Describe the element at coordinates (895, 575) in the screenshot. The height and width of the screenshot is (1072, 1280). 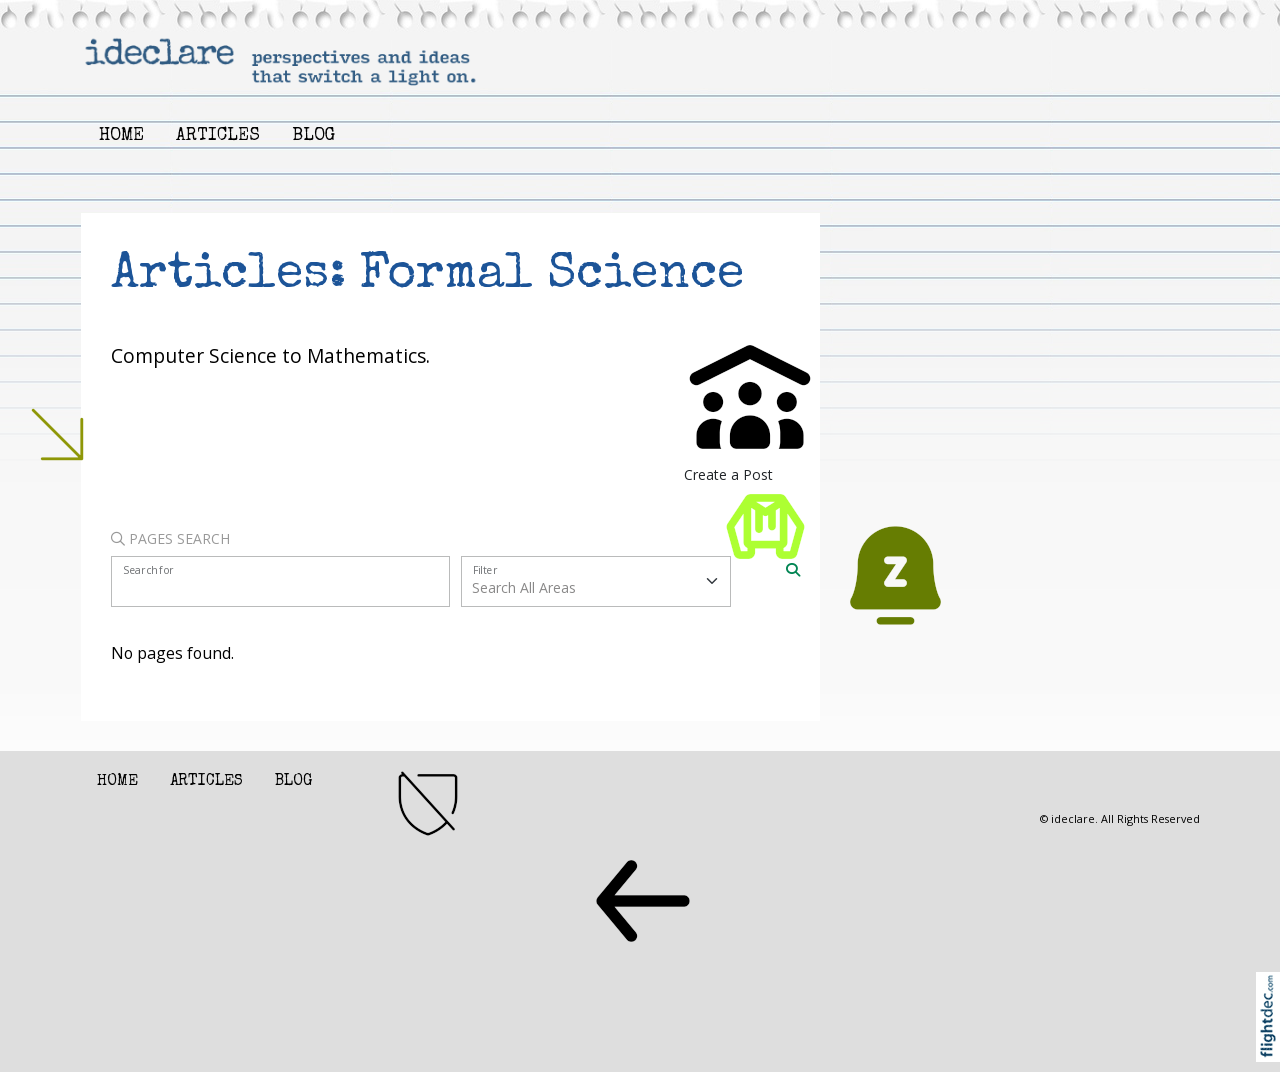
I see `mute notifications or enable do not disturb mode` at that location.